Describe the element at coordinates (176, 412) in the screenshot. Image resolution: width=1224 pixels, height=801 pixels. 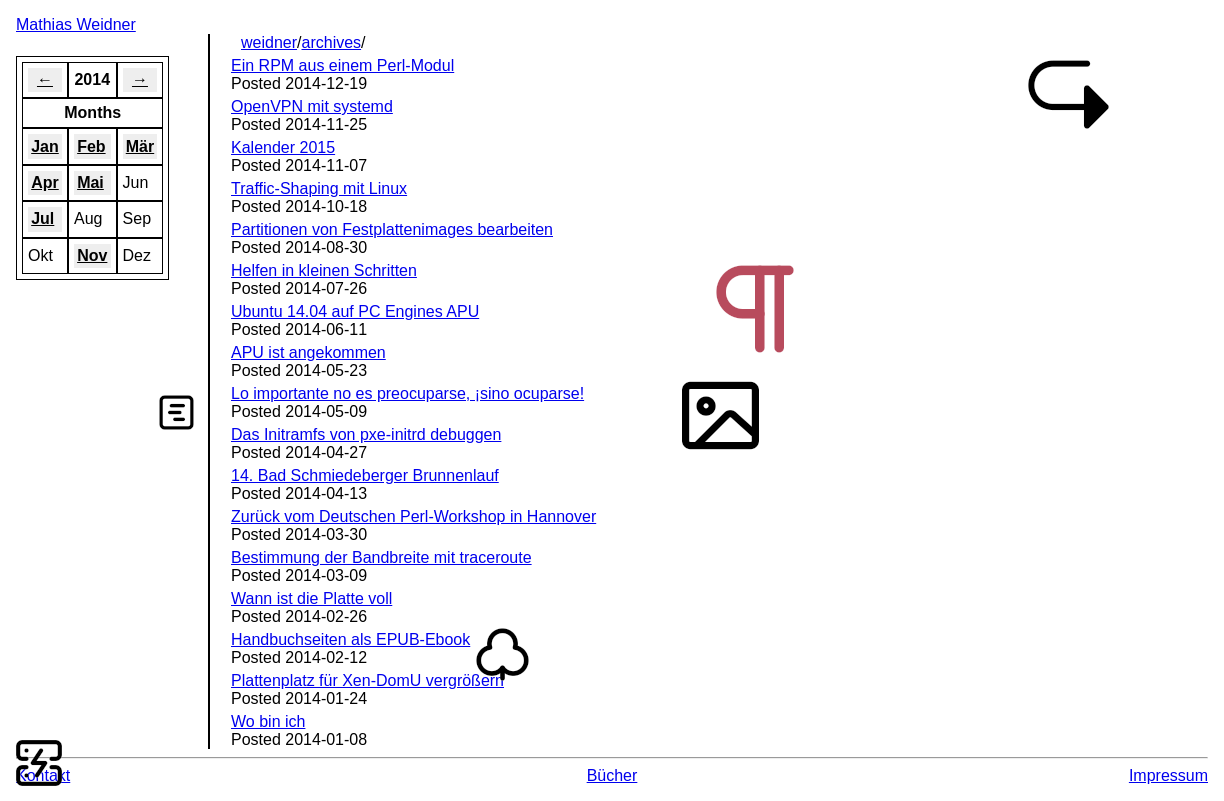
I see `view gantt chart or project timeline` at that location.